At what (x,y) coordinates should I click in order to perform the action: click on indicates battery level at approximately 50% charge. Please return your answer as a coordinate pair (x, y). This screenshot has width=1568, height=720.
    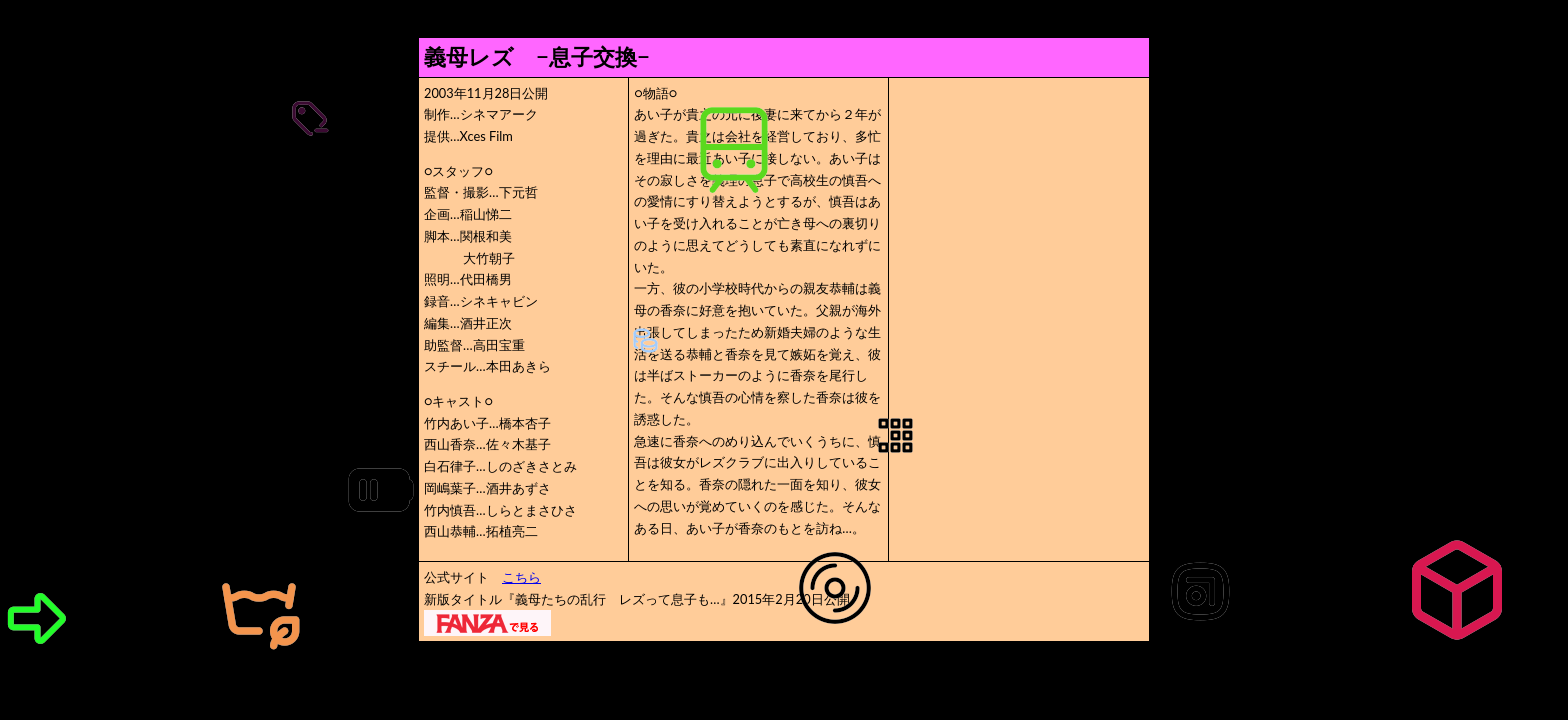
    Looking at the image, I should click on (381, 490).